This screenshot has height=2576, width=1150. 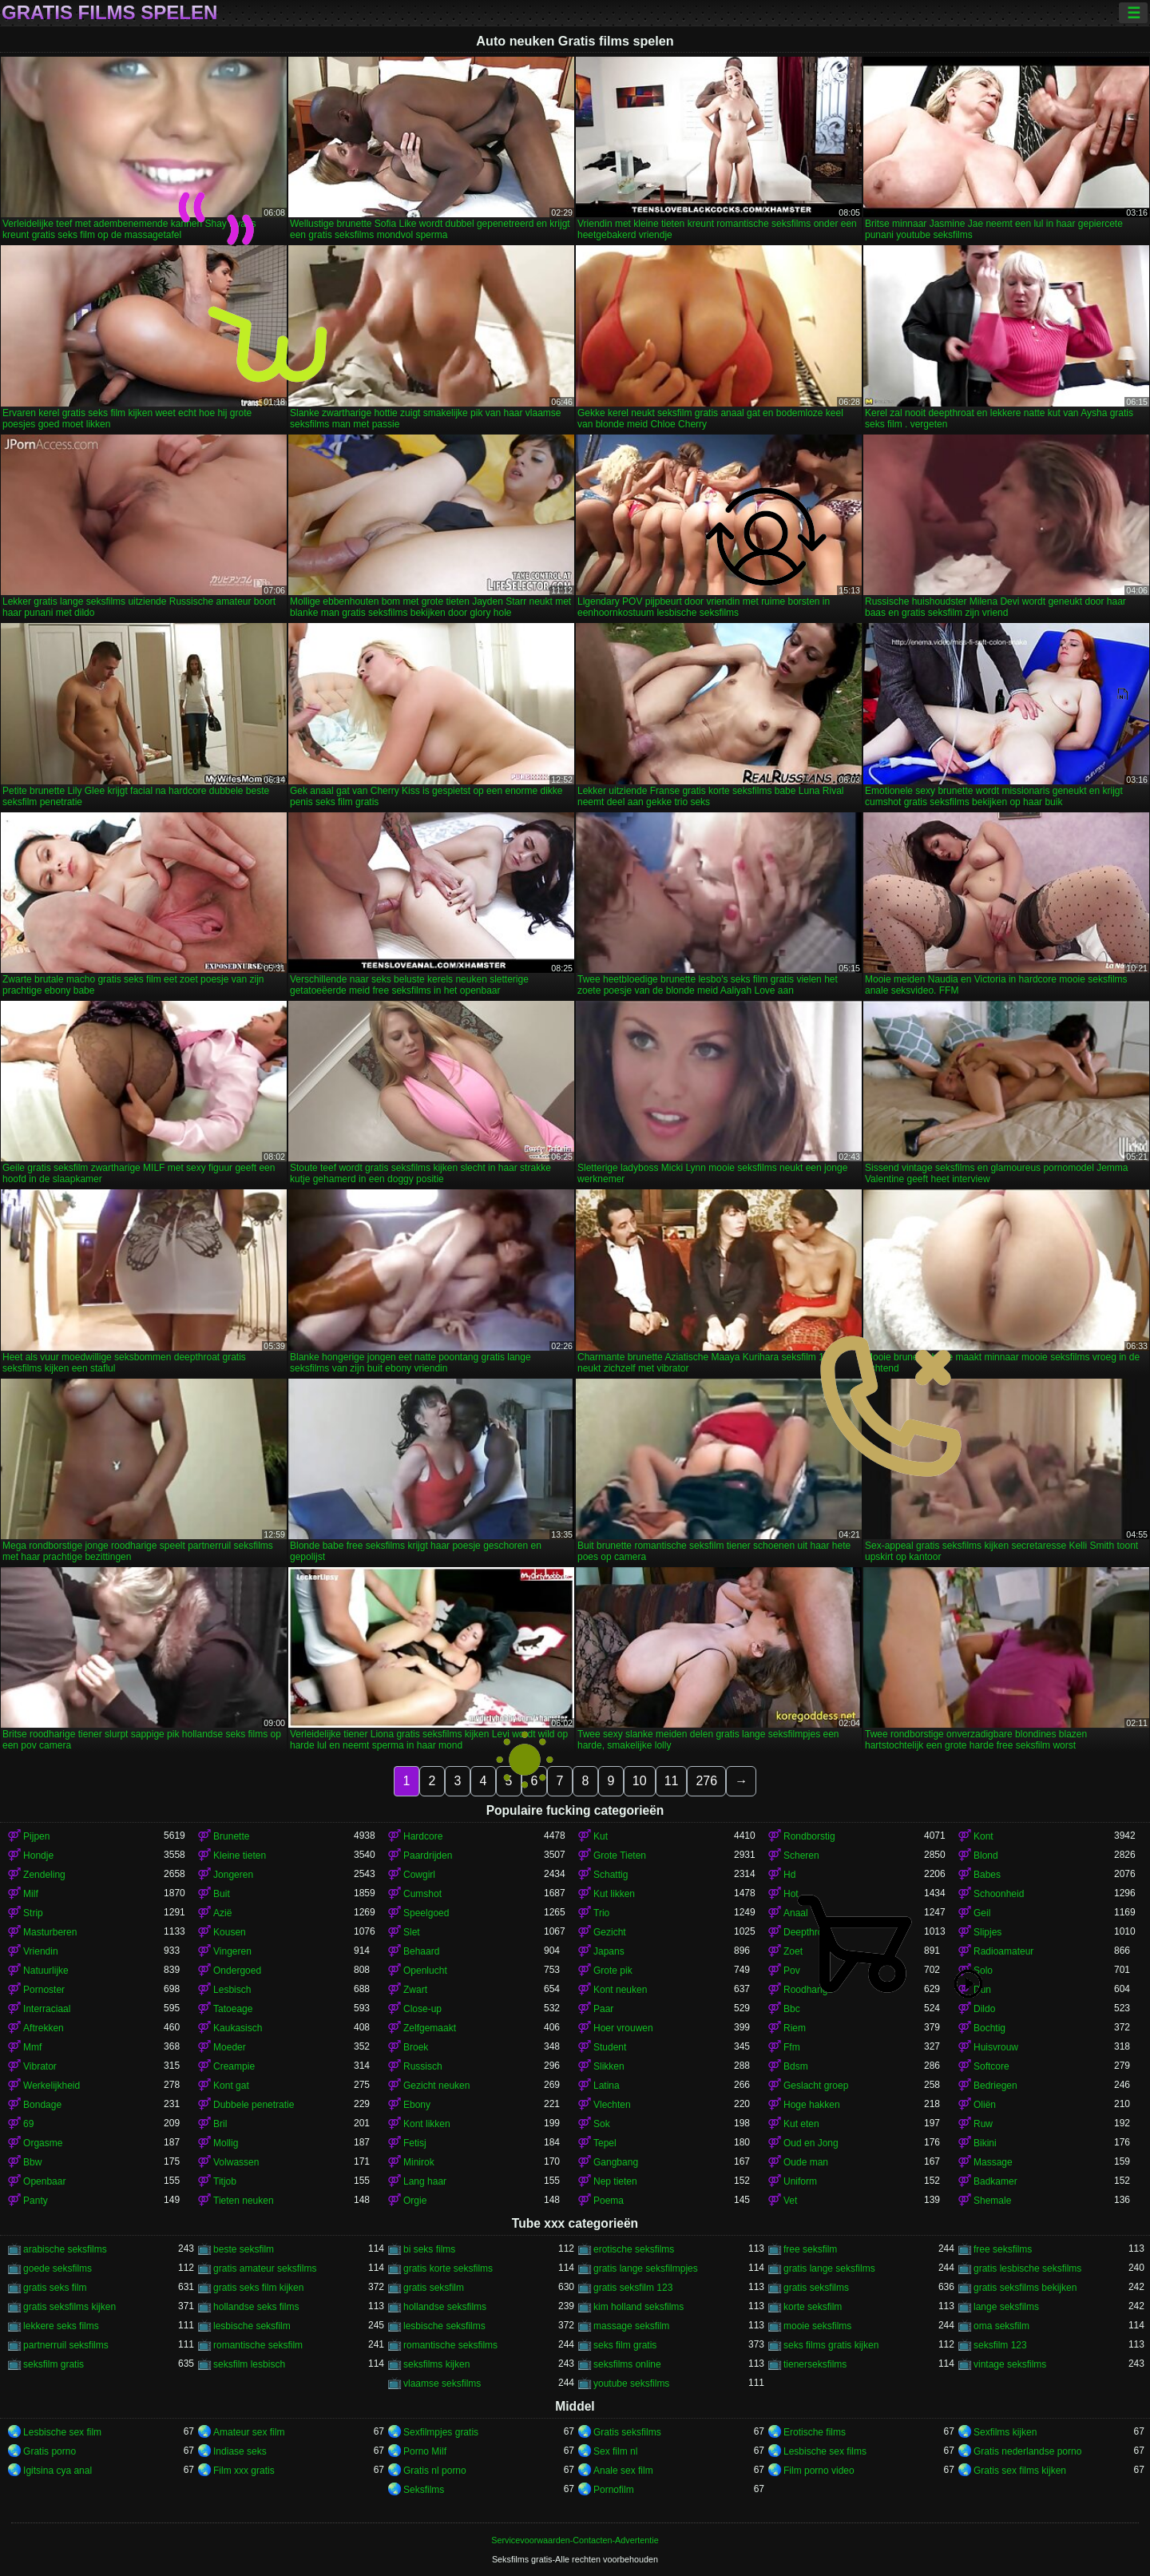 I want to click on view testimonials or customer quotes, so click(x=216, y=218).